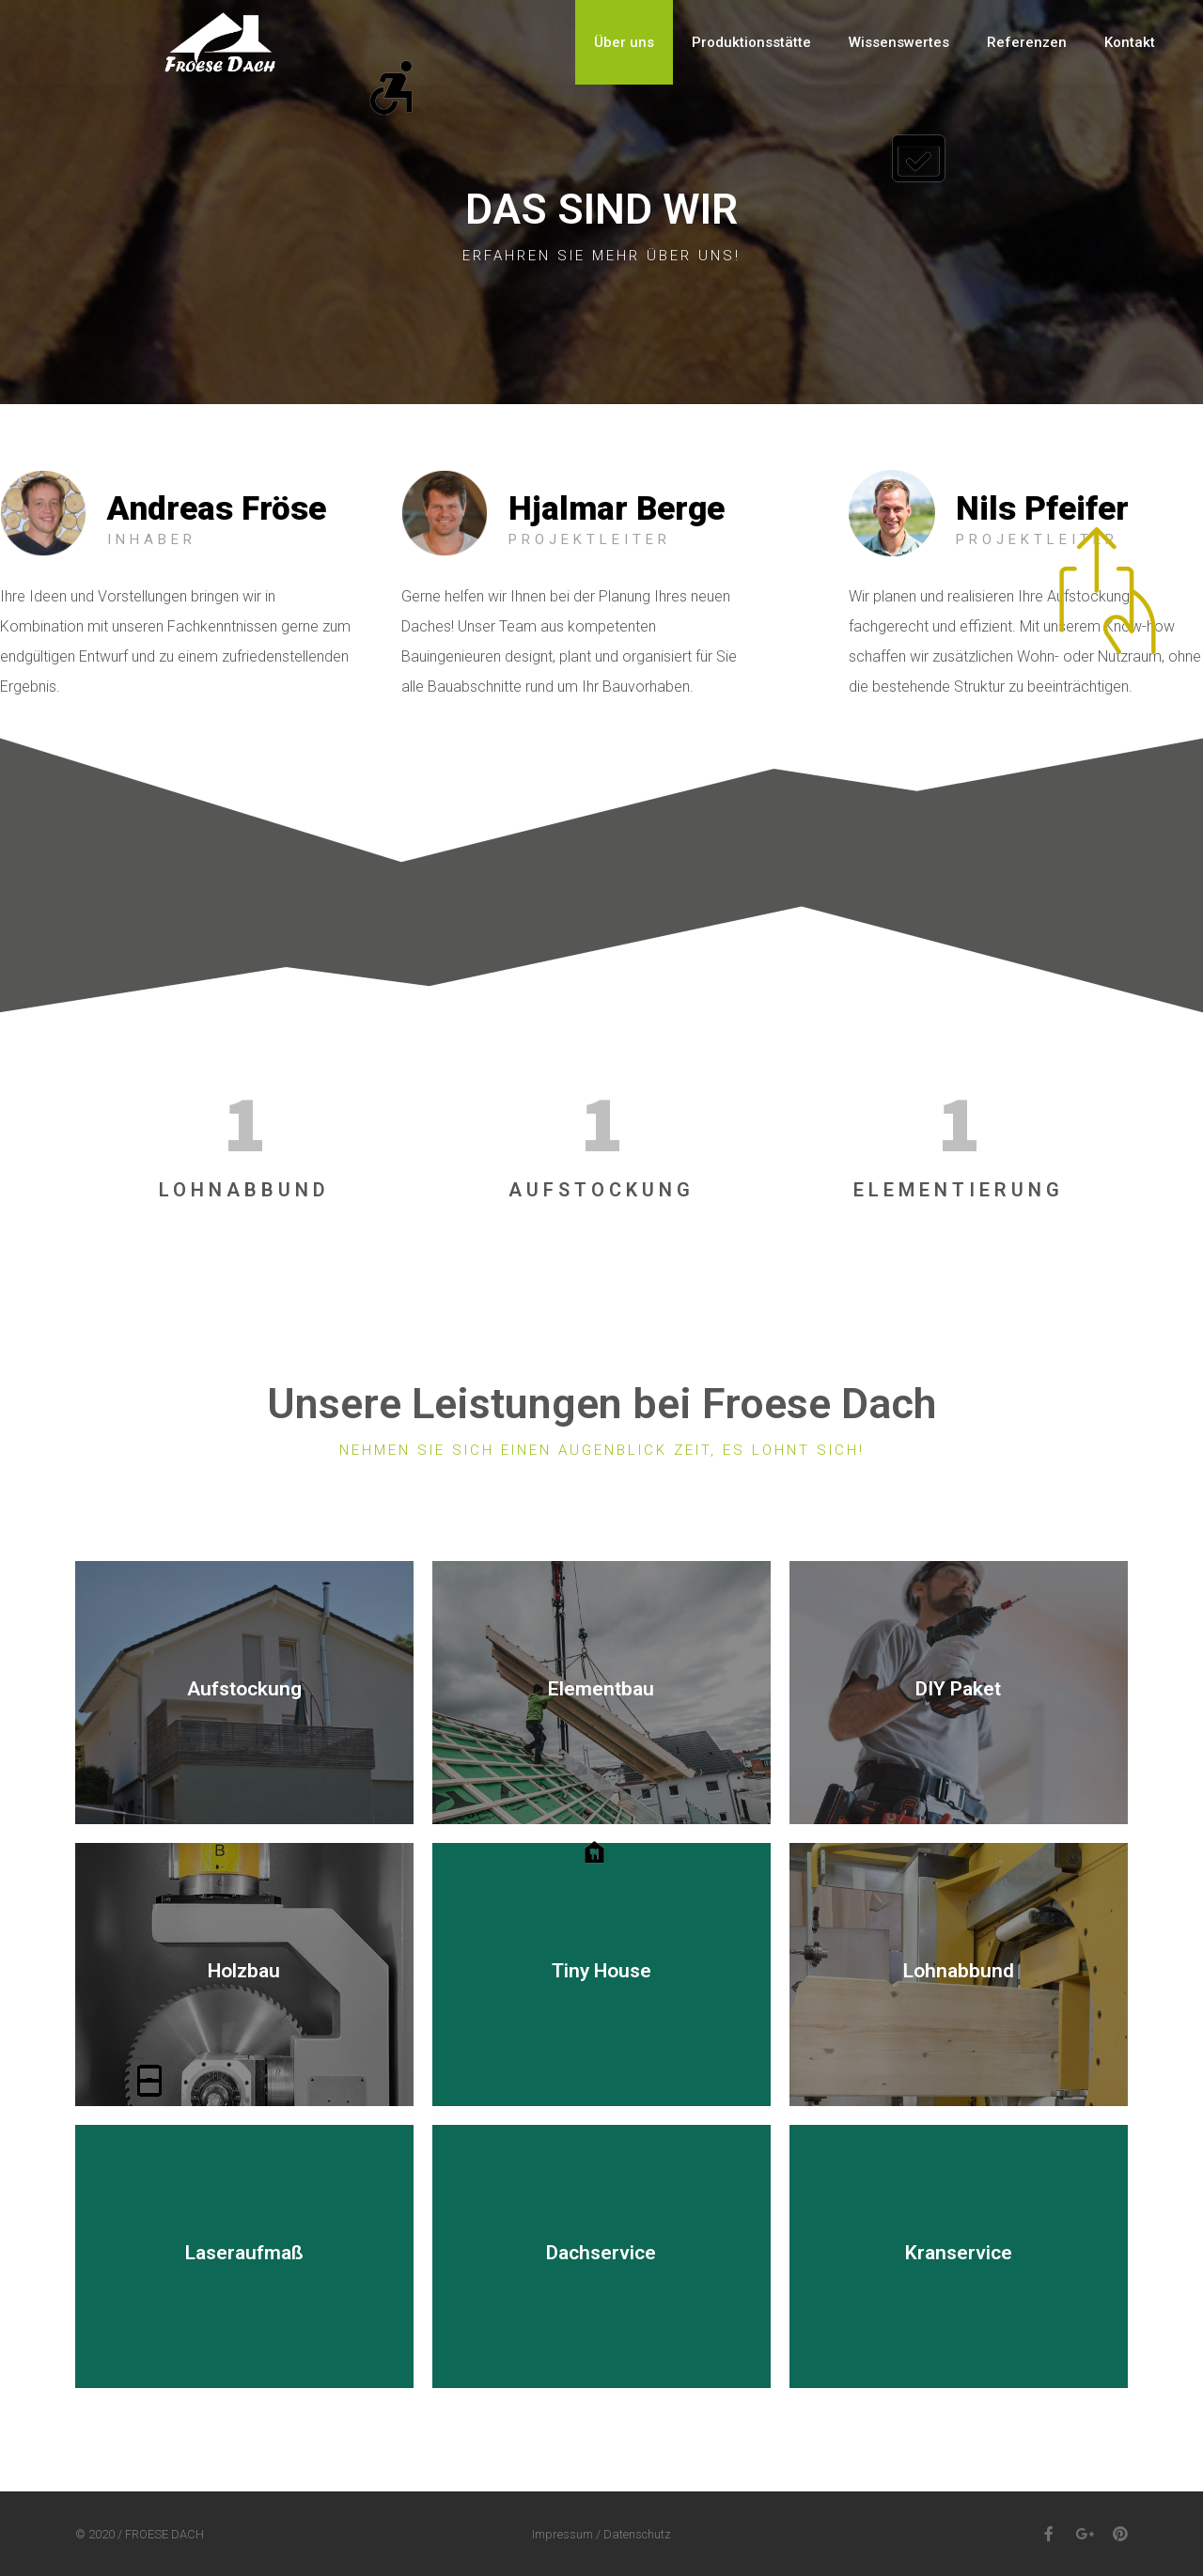 This screenshot has width=1203, height=2576. What do you see at coordinates (389, 86) in the screenshot?
I see `indicates wheelchair accessible route or entrance` at bounding box center [389, 86].